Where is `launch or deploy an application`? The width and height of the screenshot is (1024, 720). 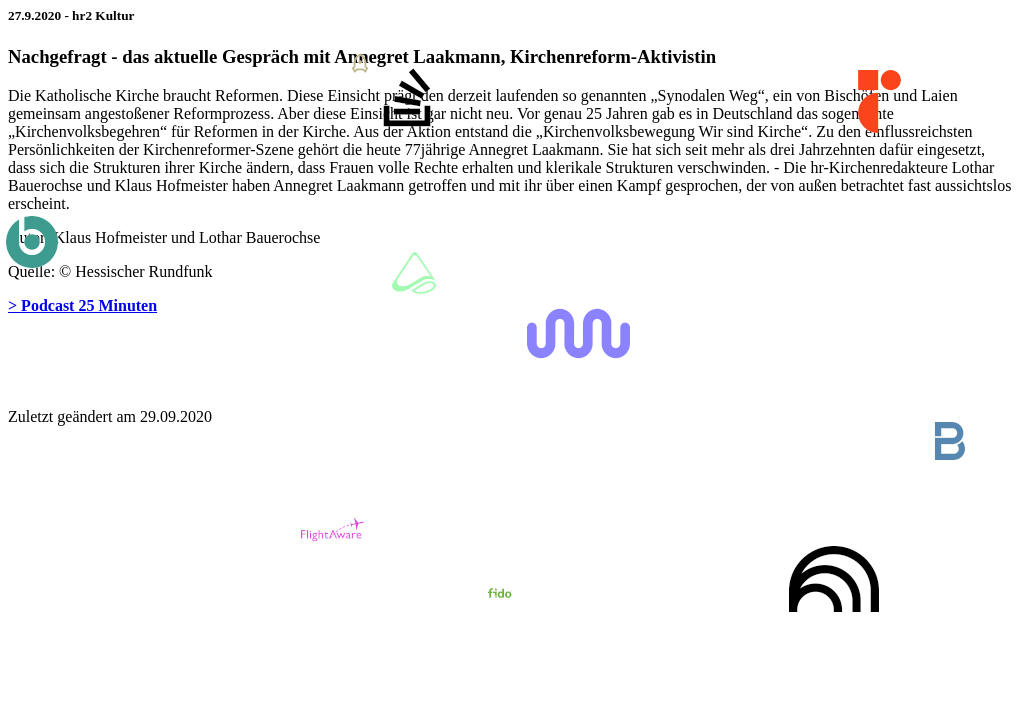 launch or deploy an application is located at coordinates (360, 63).